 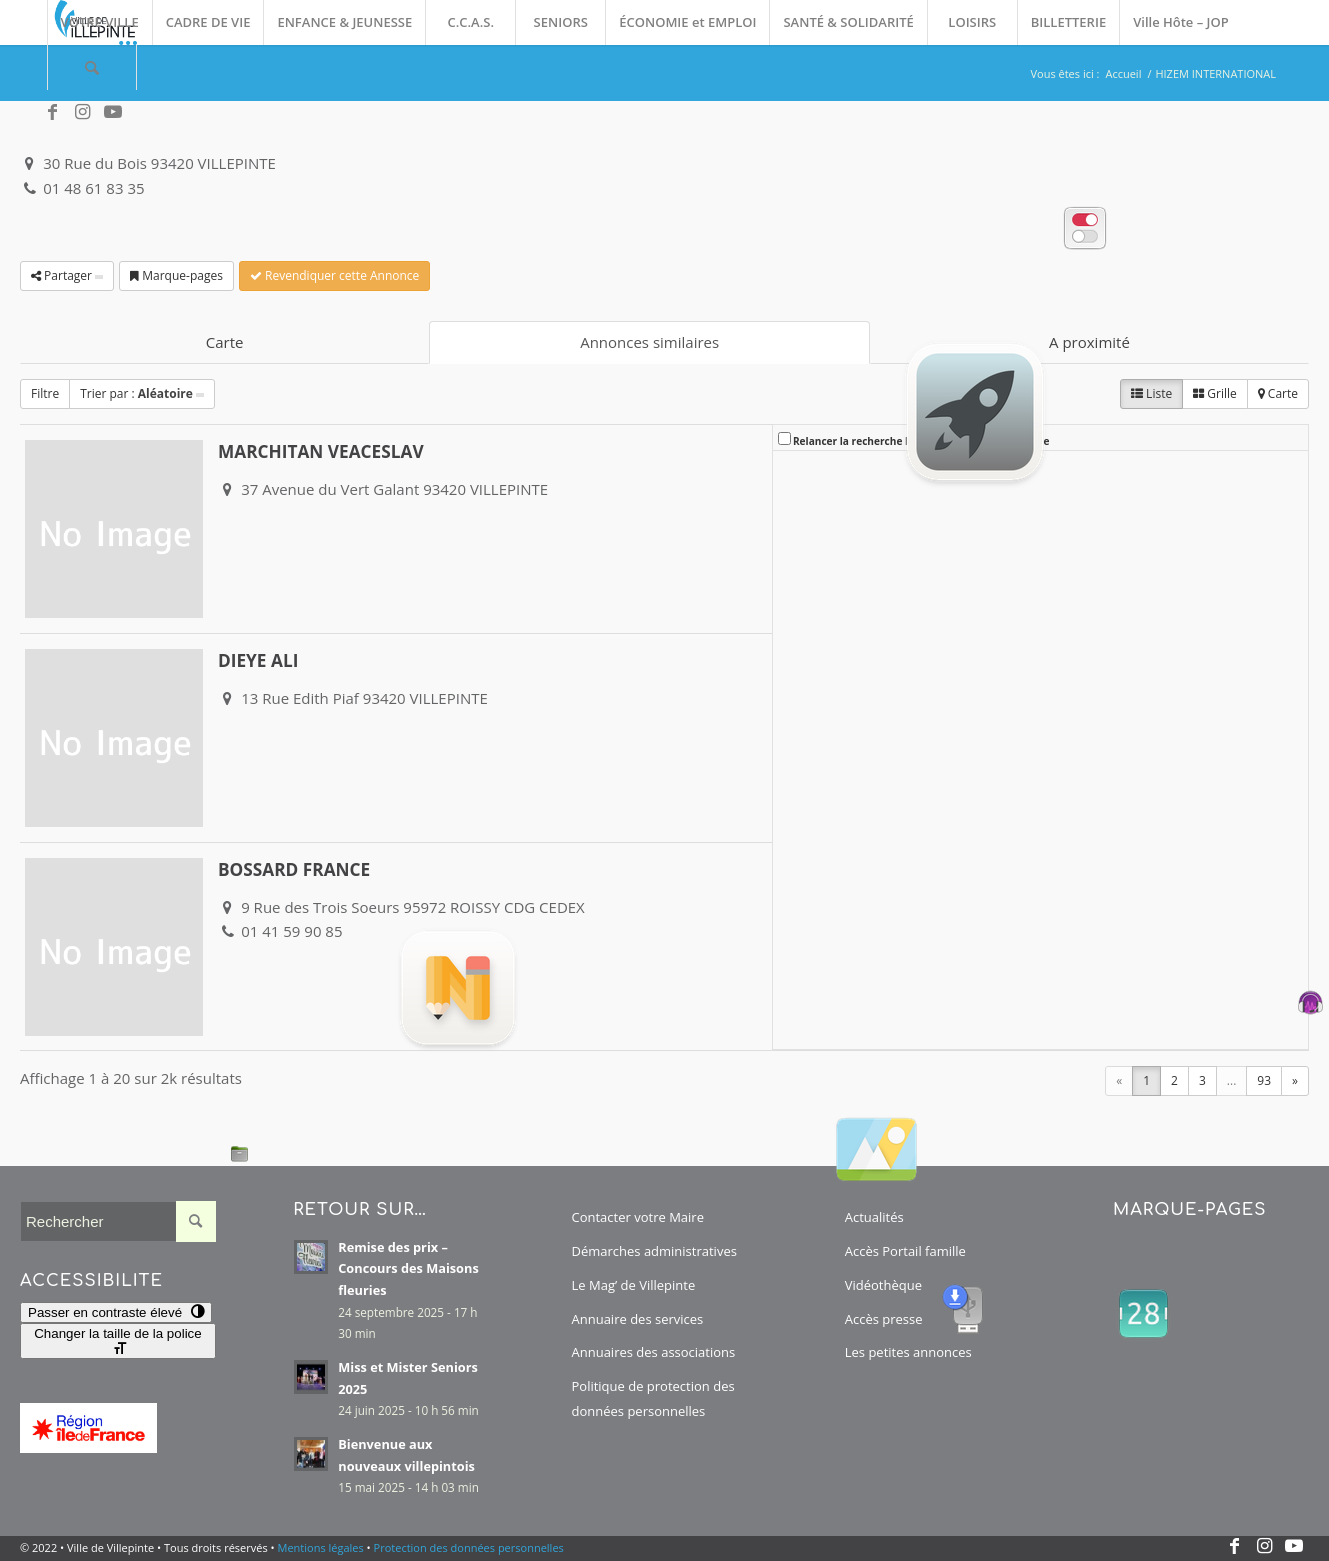 I want to click on open the calendar app, so click(x=1143, y=1313).